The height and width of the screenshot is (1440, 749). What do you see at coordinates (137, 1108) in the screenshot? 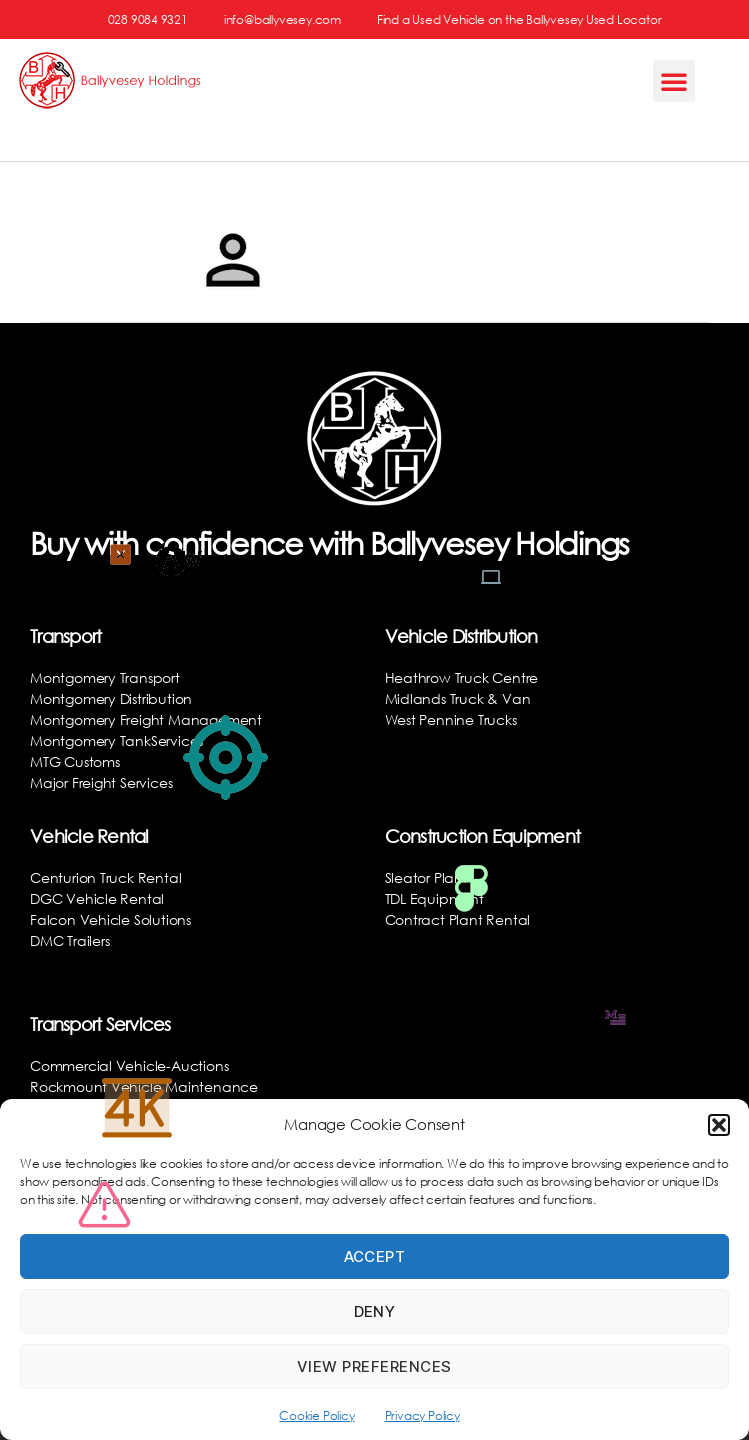
I see `switch to 4K video resolution` at bounding box center [137, 1108].